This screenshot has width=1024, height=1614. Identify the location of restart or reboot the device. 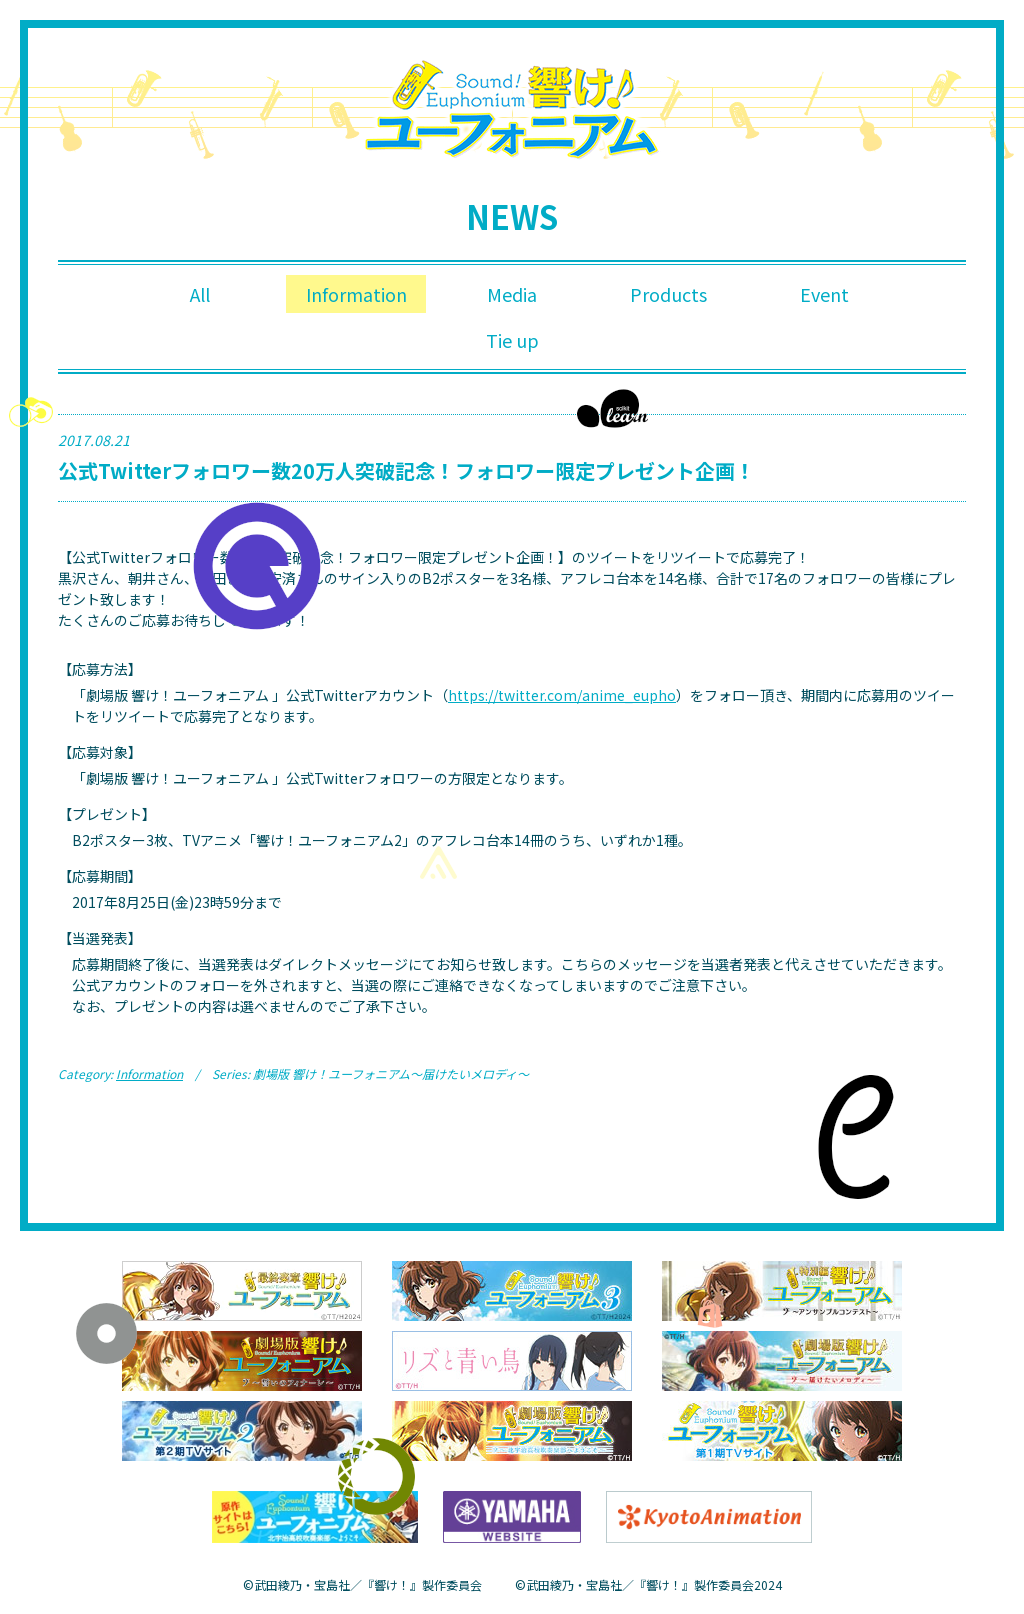
(257, 566).